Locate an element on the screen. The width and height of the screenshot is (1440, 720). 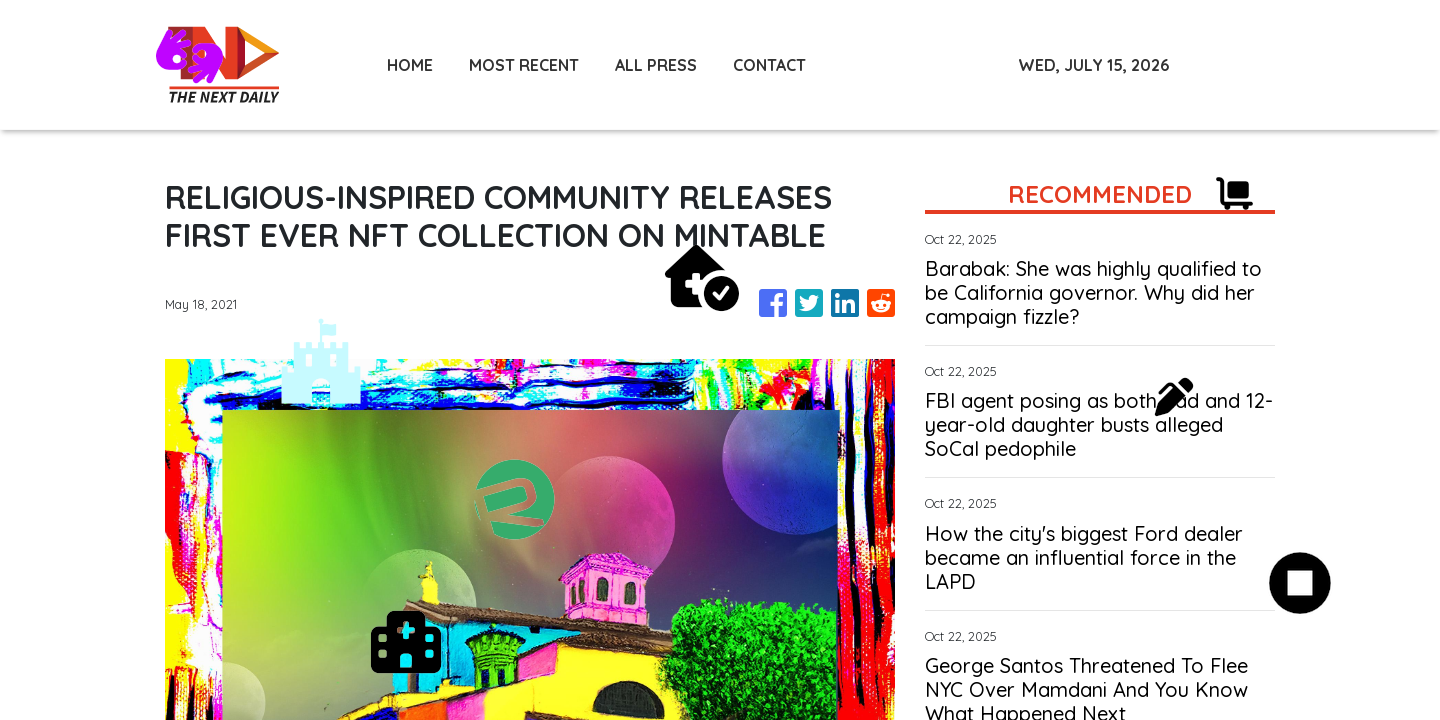
edit or modify content is located at coordinates (1174, 397).